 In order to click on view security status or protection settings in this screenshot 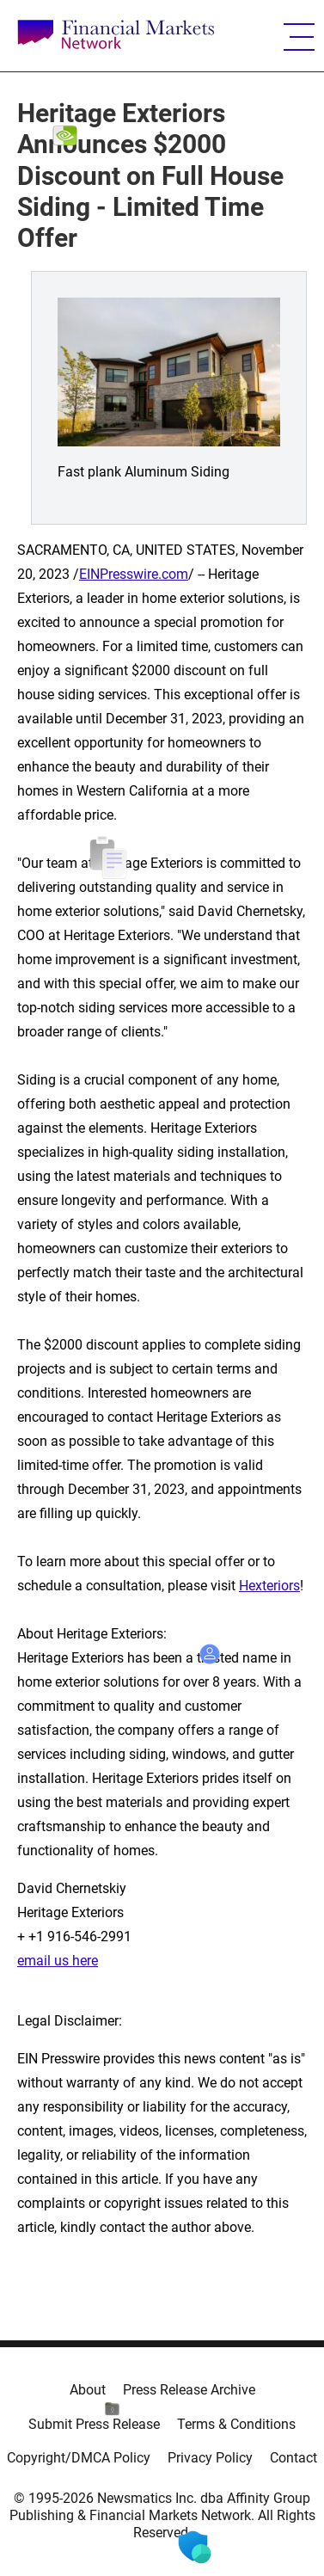, I will do `click(194, 2547)`.